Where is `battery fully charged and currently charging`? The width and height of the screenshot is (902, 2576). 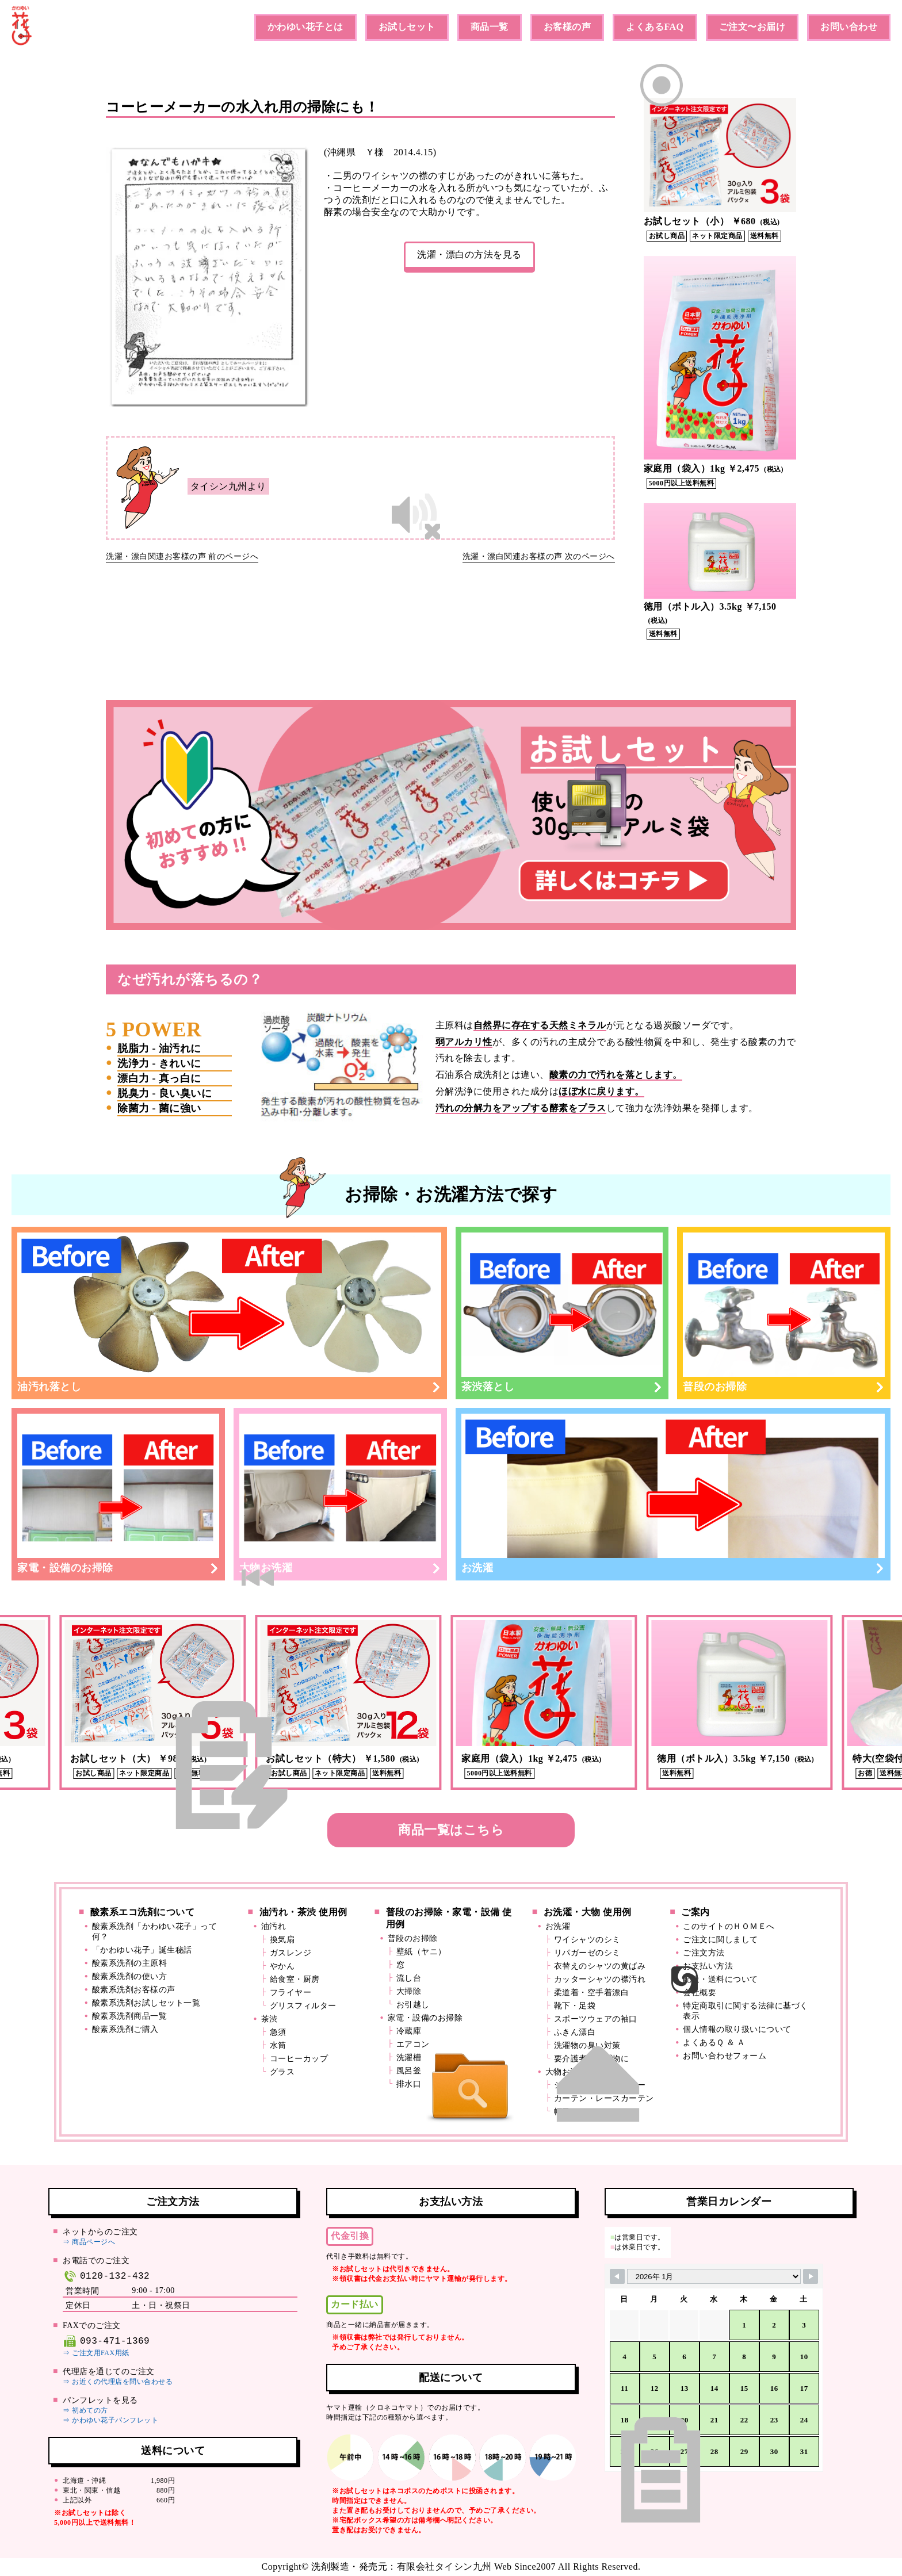 battery fully charged and currently charging is located at coordinates (224, 1765).